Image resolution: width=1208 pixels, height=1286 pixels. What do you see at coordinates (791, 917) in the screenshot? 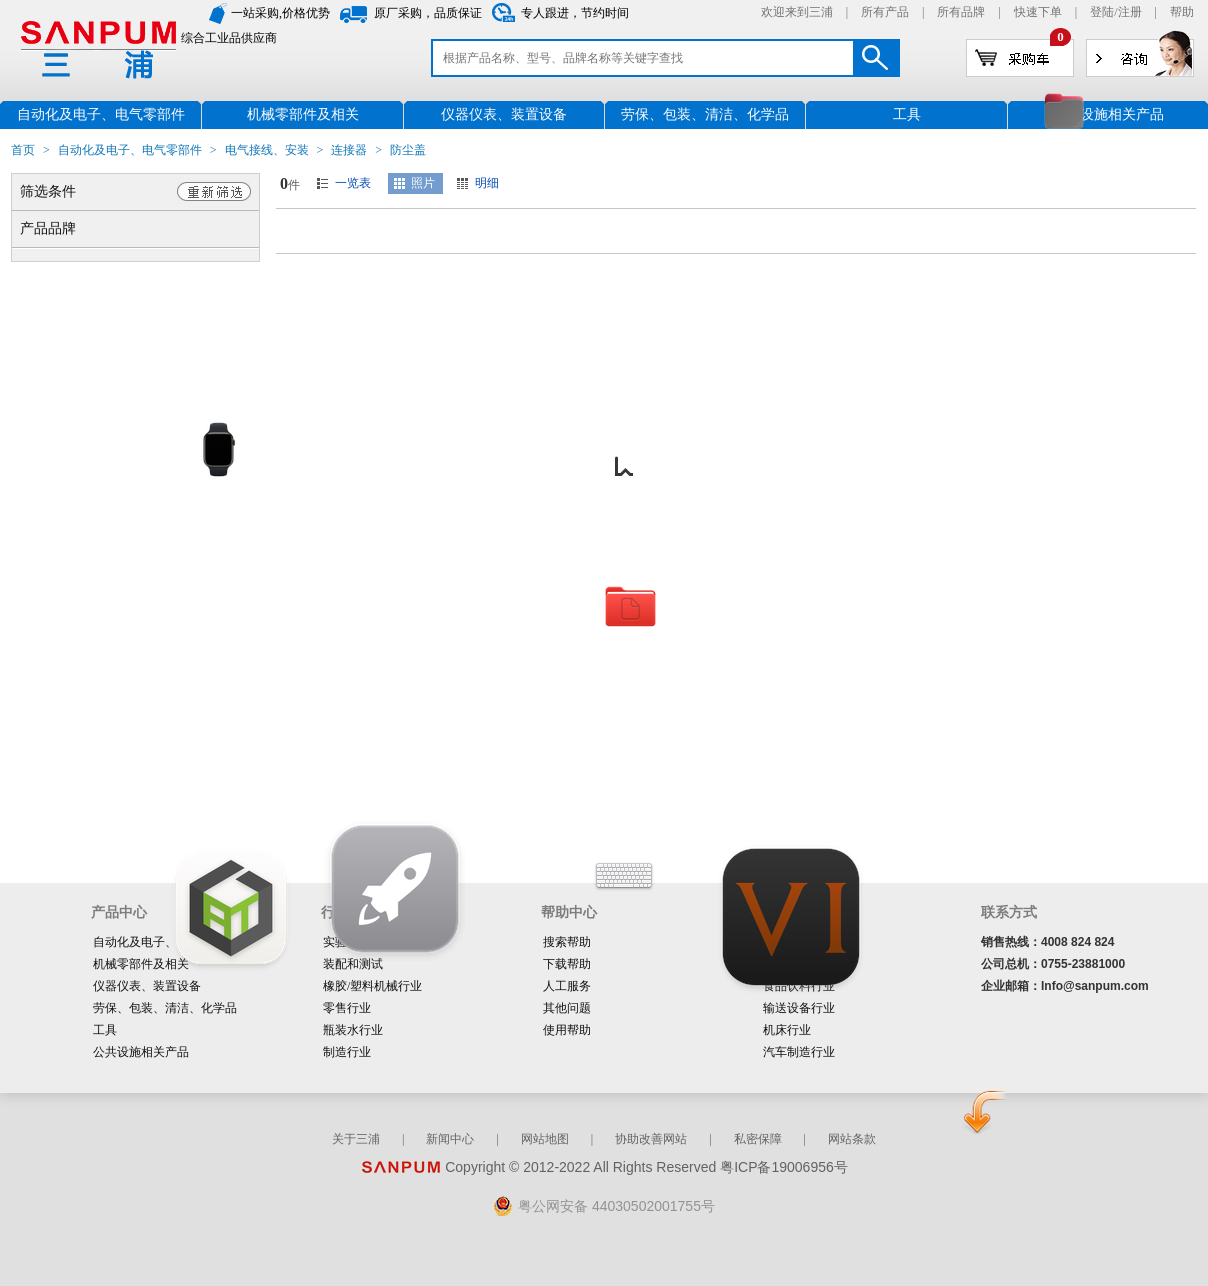
I see `launch Civilization VI` at bounding box center [791, 917].